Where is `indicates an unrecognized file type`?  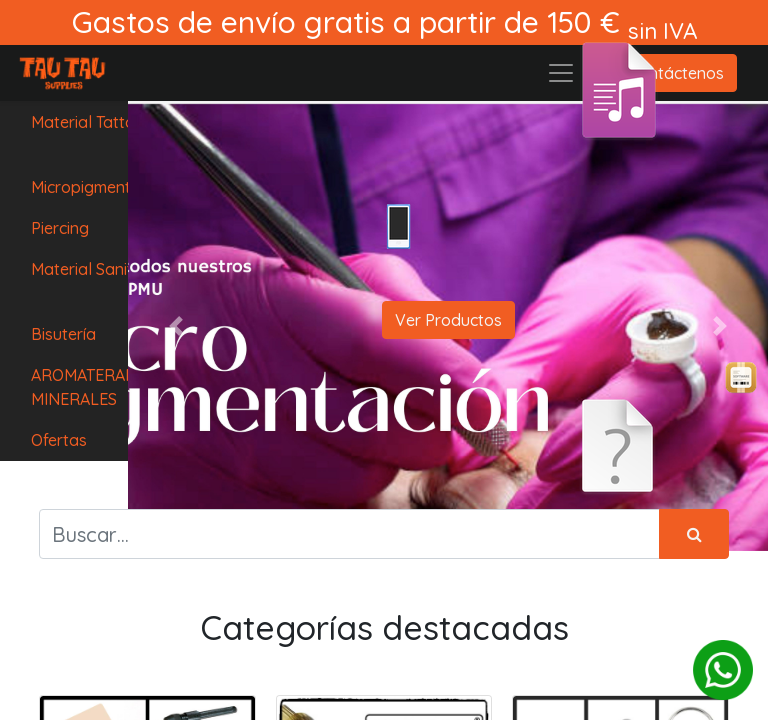
indicates an unrecognized file type is located at coordinates (617, 447).